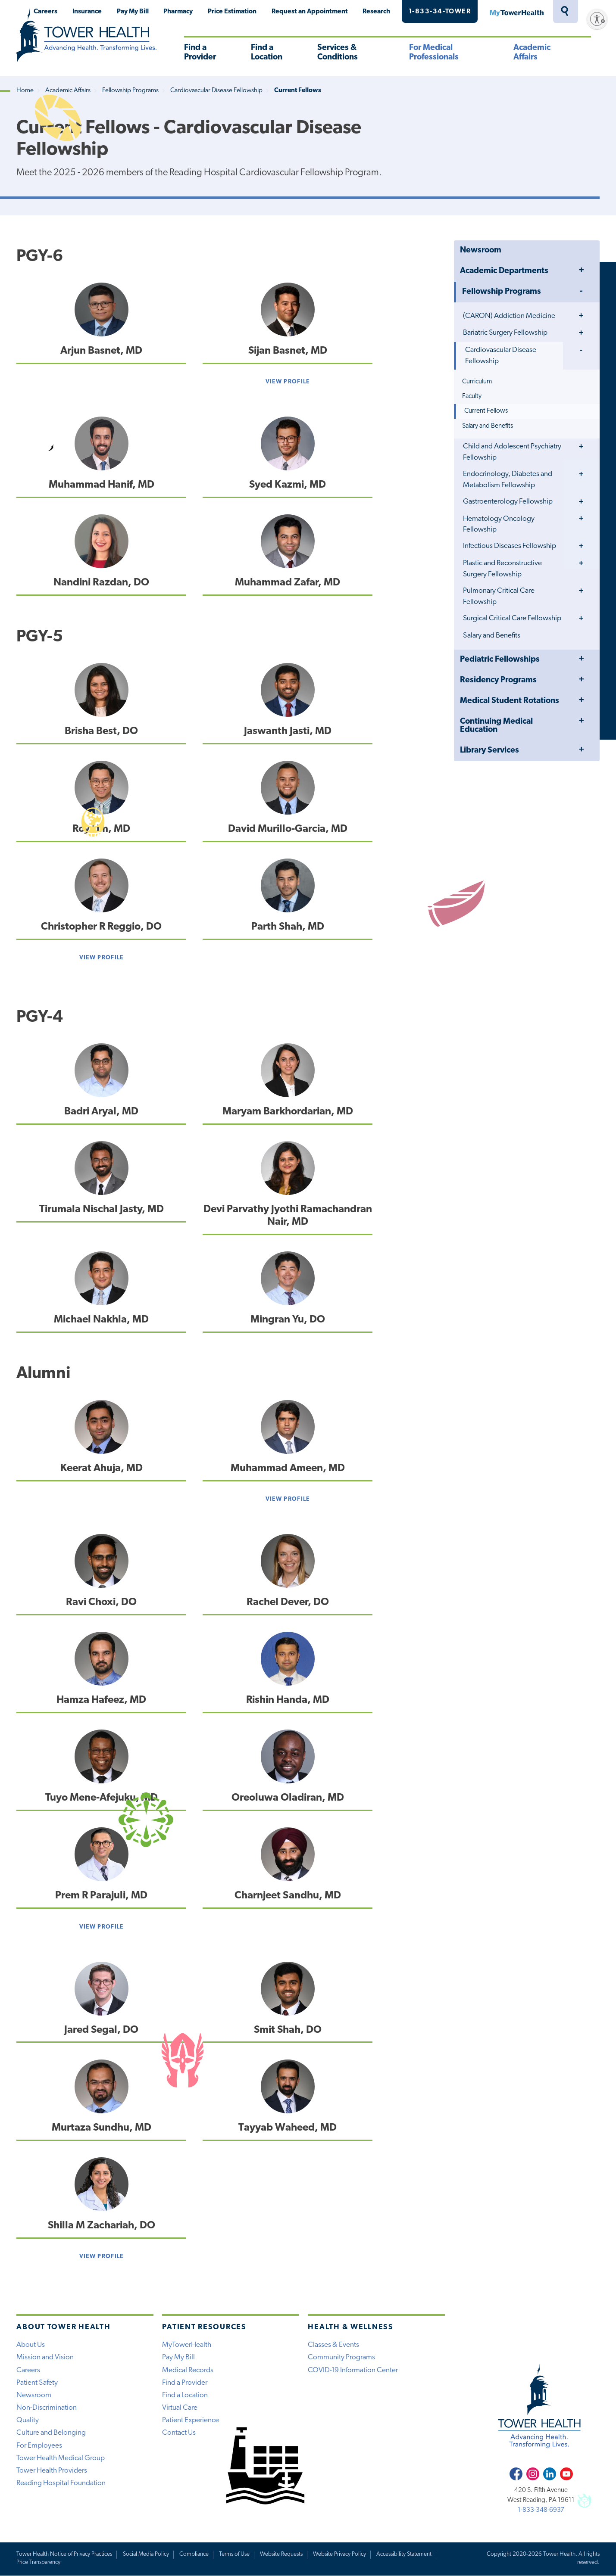 The width and height of the screenshot is (616, 2576). What do you see at coordinates (265, 2465) in the screenshot?
I see `view shipping or freight status` at bounding box center [265, 2465].